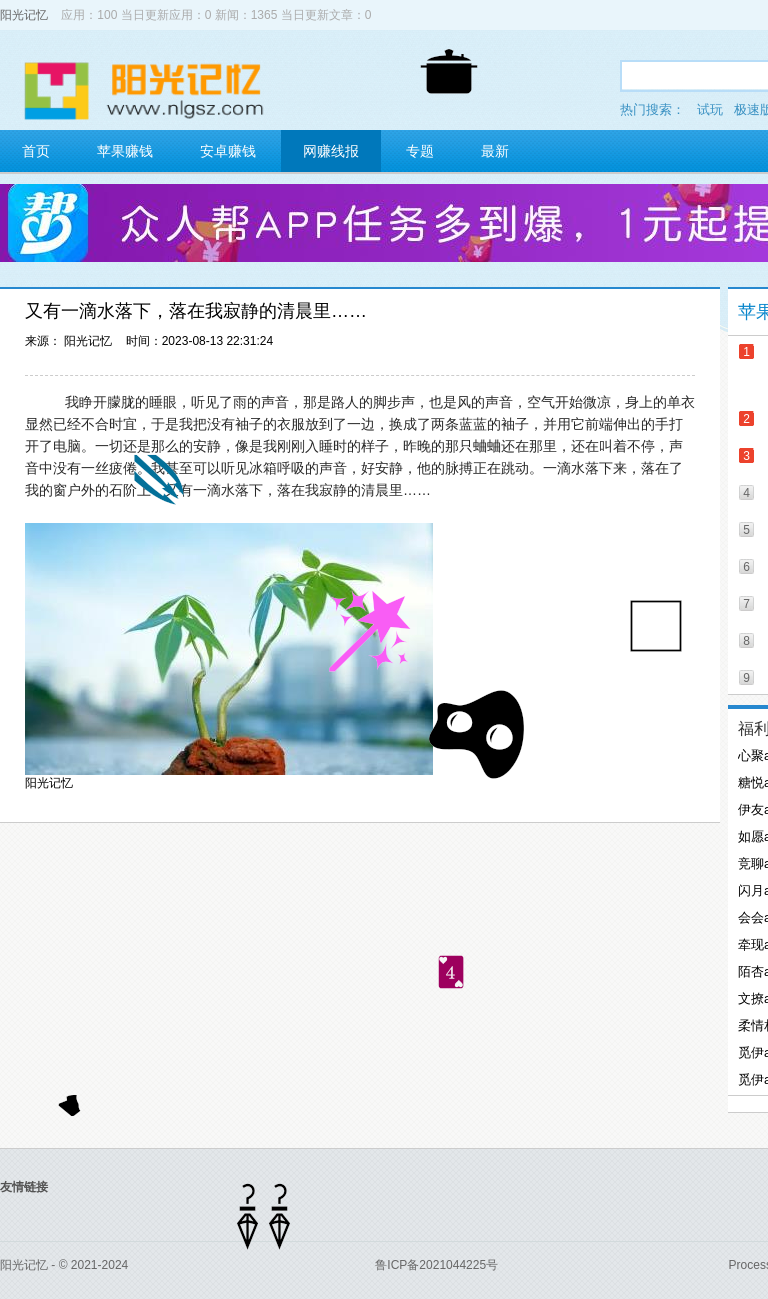 Image resolution: width=768 pixels, height=1299 pixels. I want to click on access cooking or recipe features, so click(449, 71).